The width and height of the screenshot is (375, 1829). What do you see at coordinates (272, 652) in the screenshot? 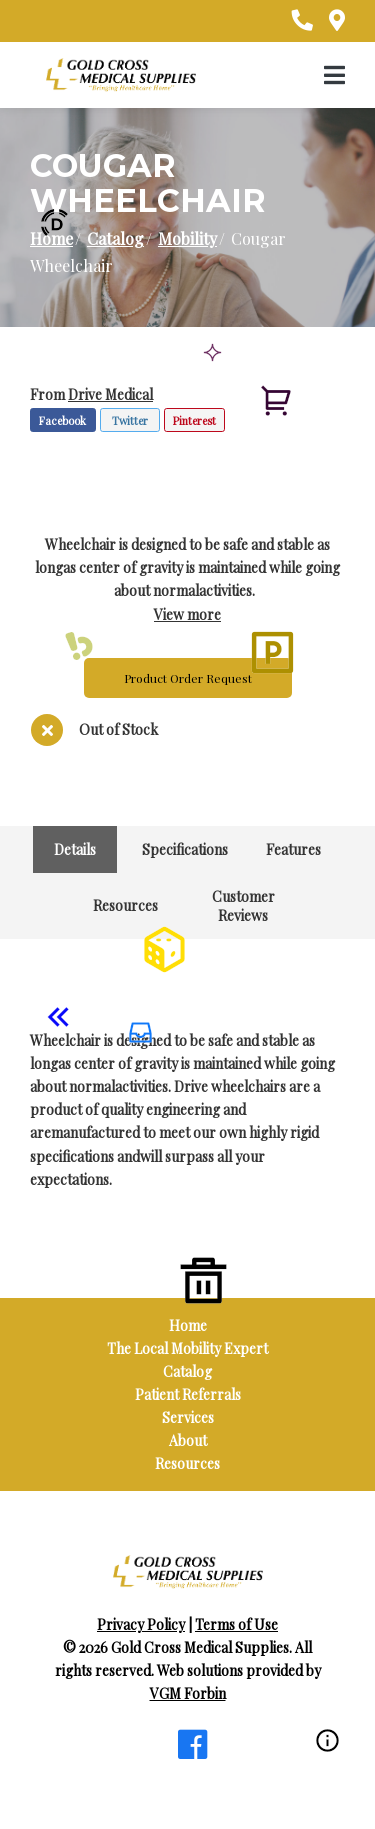
I see `find nearby parking locations` at bounding box center [272, 652].